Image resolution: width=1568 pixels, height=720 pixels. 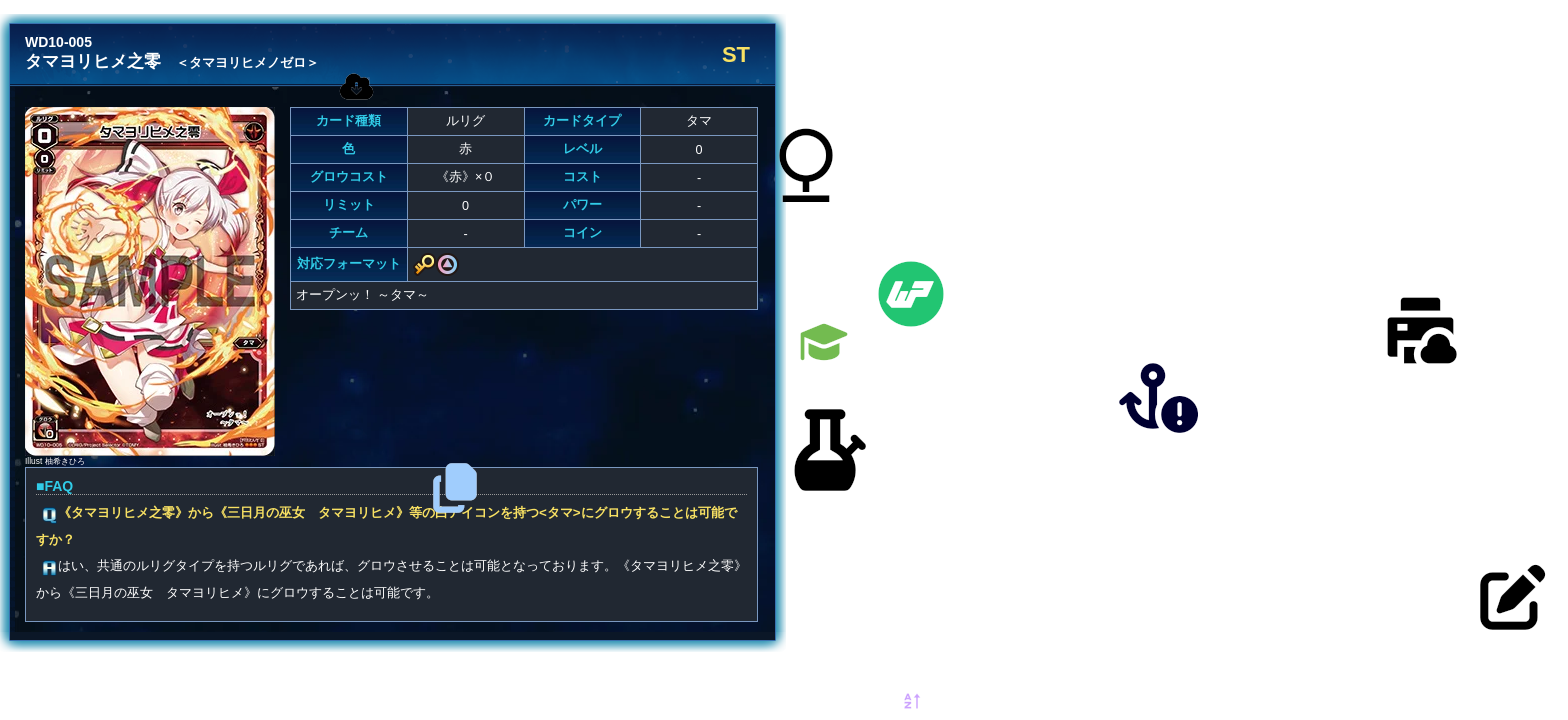 I want to click on copy to clipboard, so click(x=455, y=488).